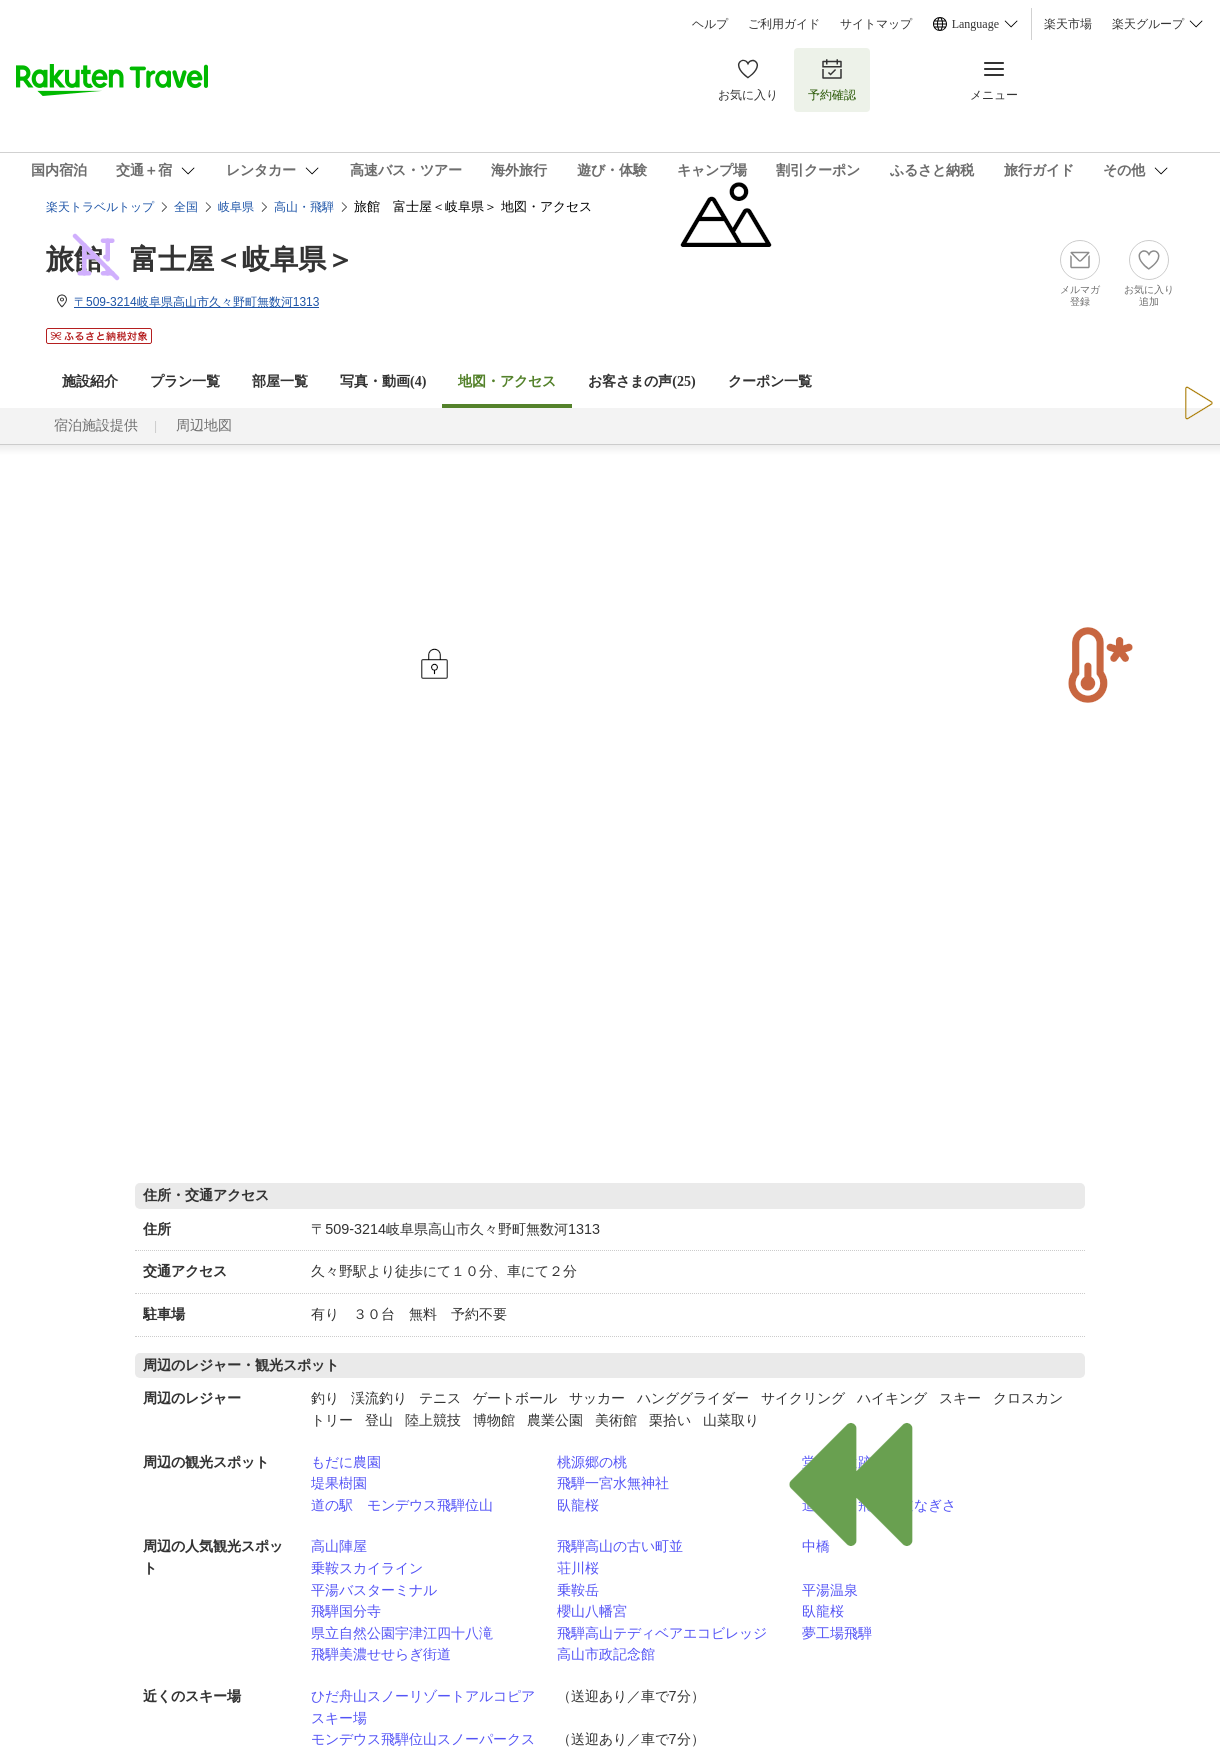 The width and height of the screenshot is (1220, 1754). I want to click on indicates low temperature or cold conditions, so click(1094, 665).